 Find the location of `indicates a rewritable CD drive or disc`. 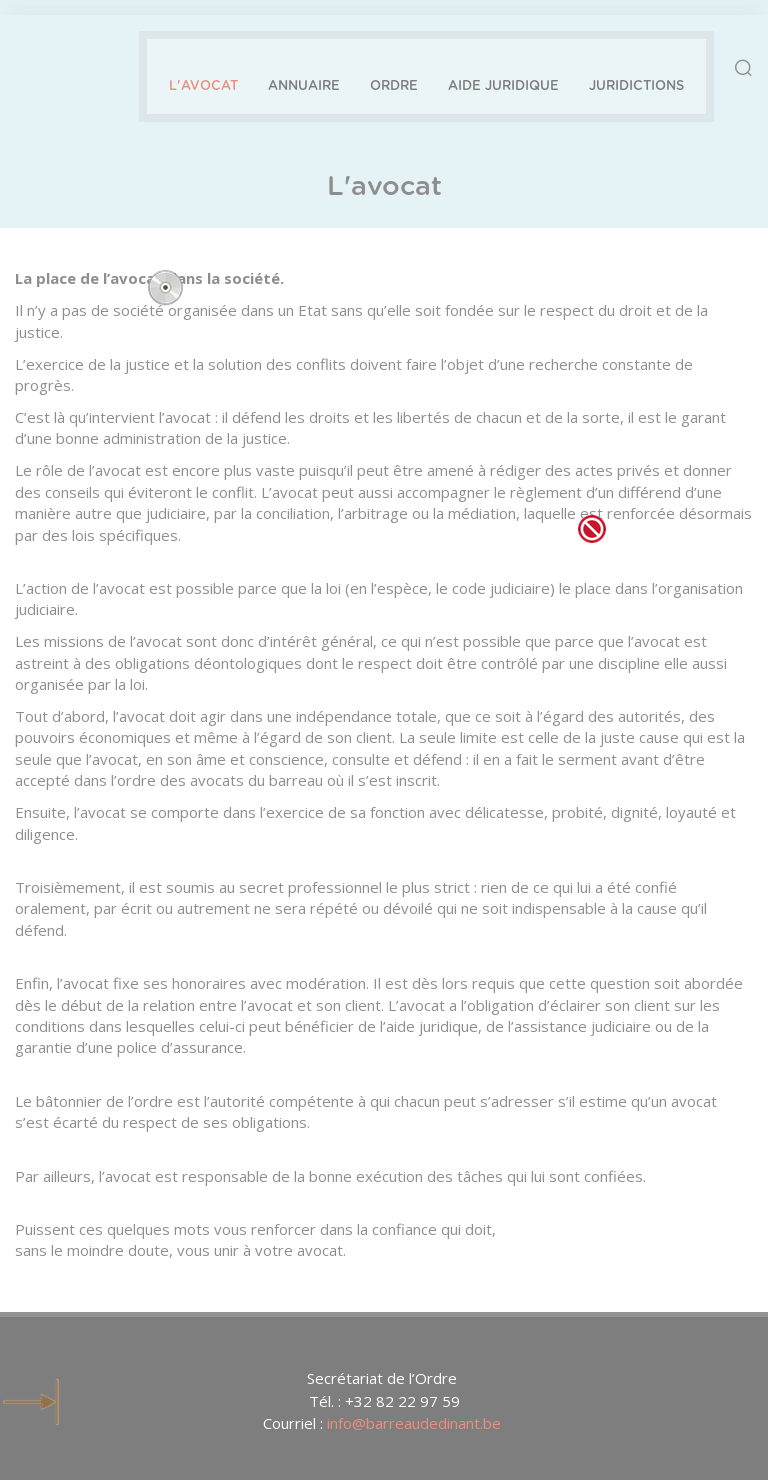

indicates a rewritable CD drive or disc is located at coordinates (165, 287).